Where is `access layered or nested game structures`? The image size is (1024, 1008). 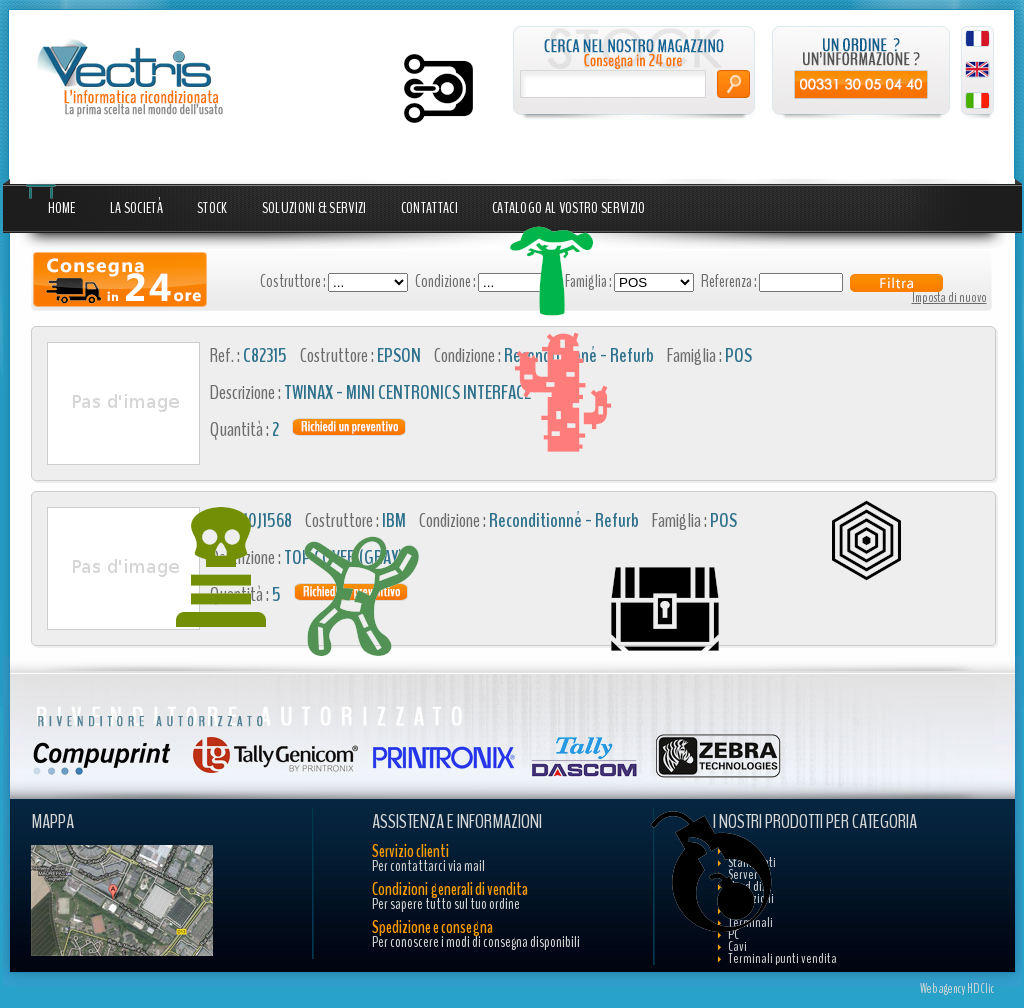
access layered or nested game structures is located at coordinates (866, 540).